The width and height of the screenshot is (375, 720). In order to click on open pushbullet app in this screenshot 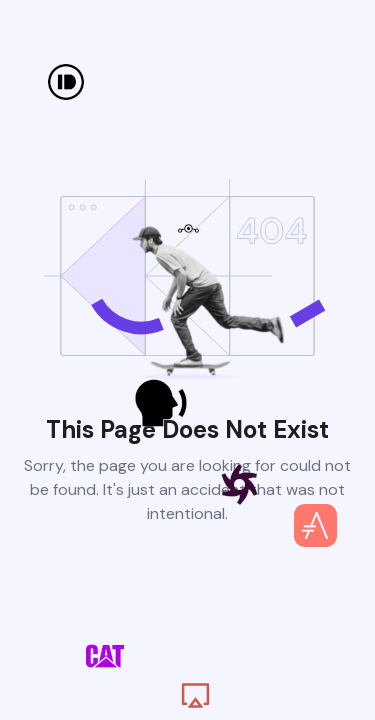, I will do `click(66, 82)`.